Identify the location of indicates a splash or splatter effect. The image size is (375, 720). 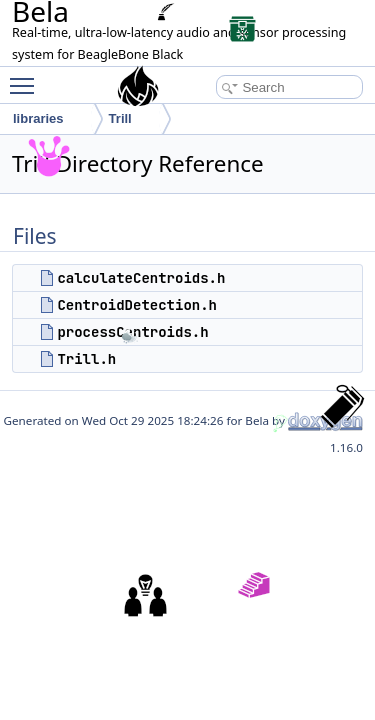
(49, 156).